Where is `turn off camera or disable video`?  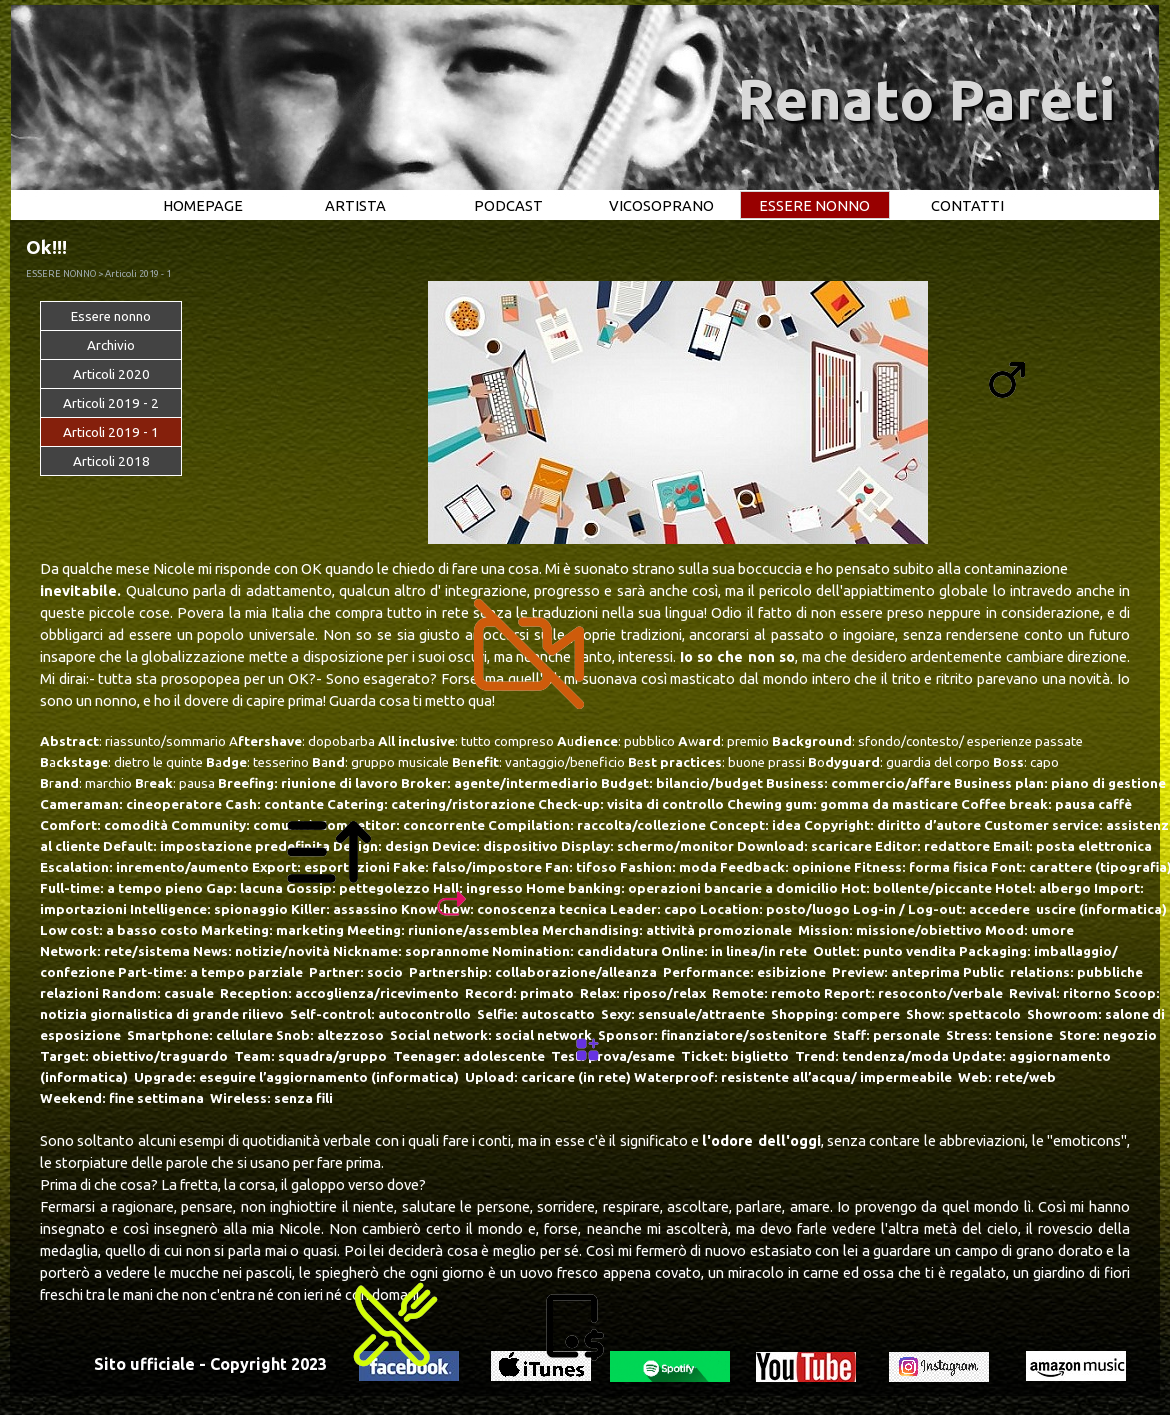 turn off camera or disable video is located at coordinates (529, 654).